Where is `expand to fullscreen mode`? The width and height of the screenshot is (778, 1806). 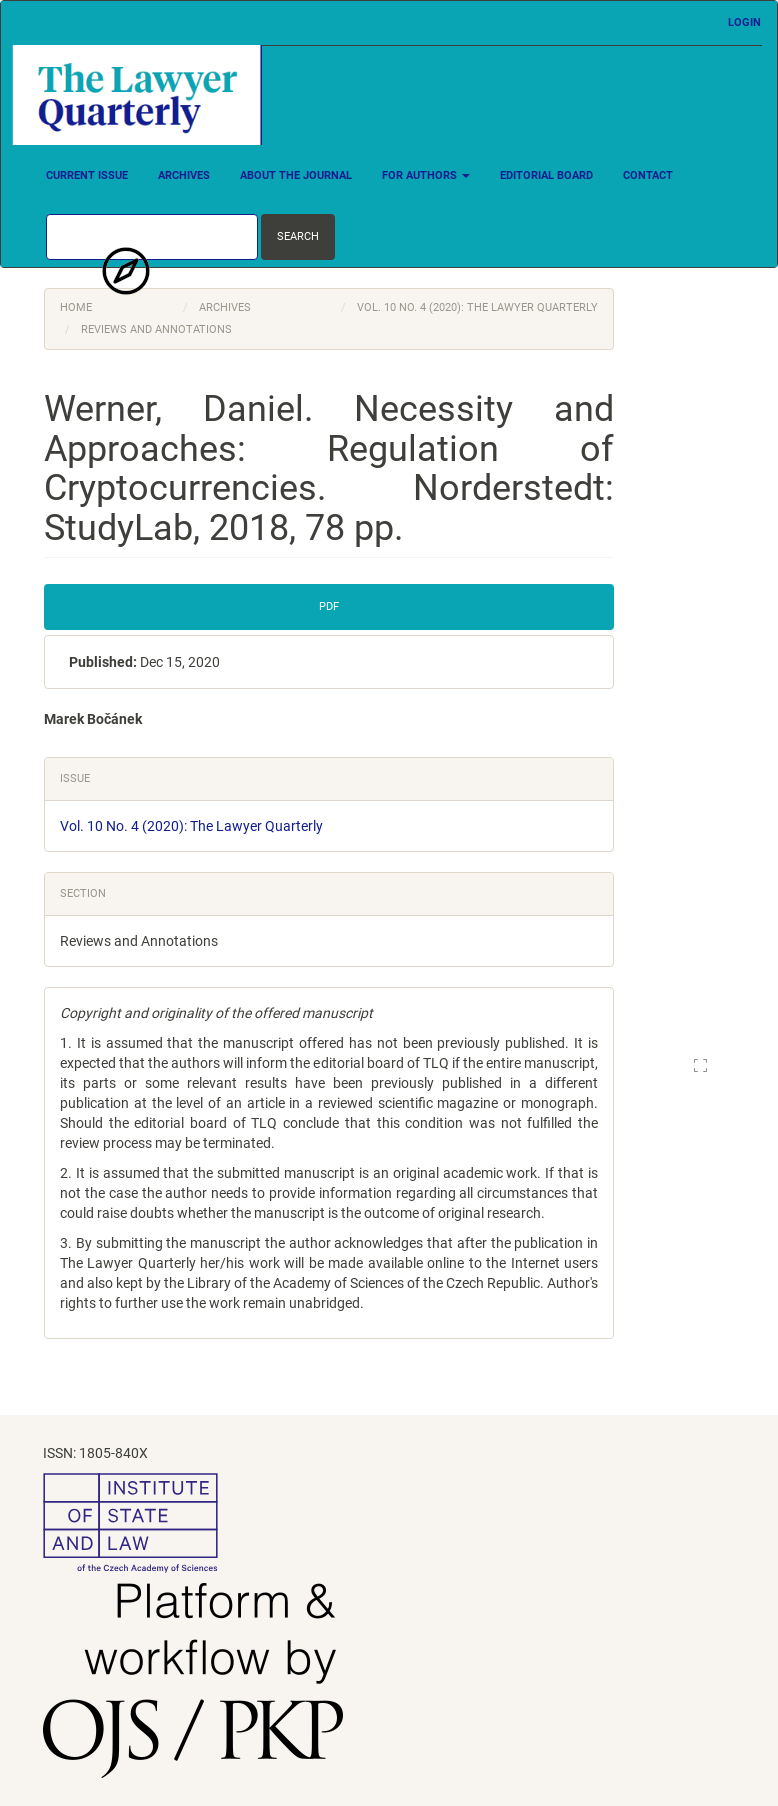
expand to fullscreen mode is located at coordinates (700, 1065).